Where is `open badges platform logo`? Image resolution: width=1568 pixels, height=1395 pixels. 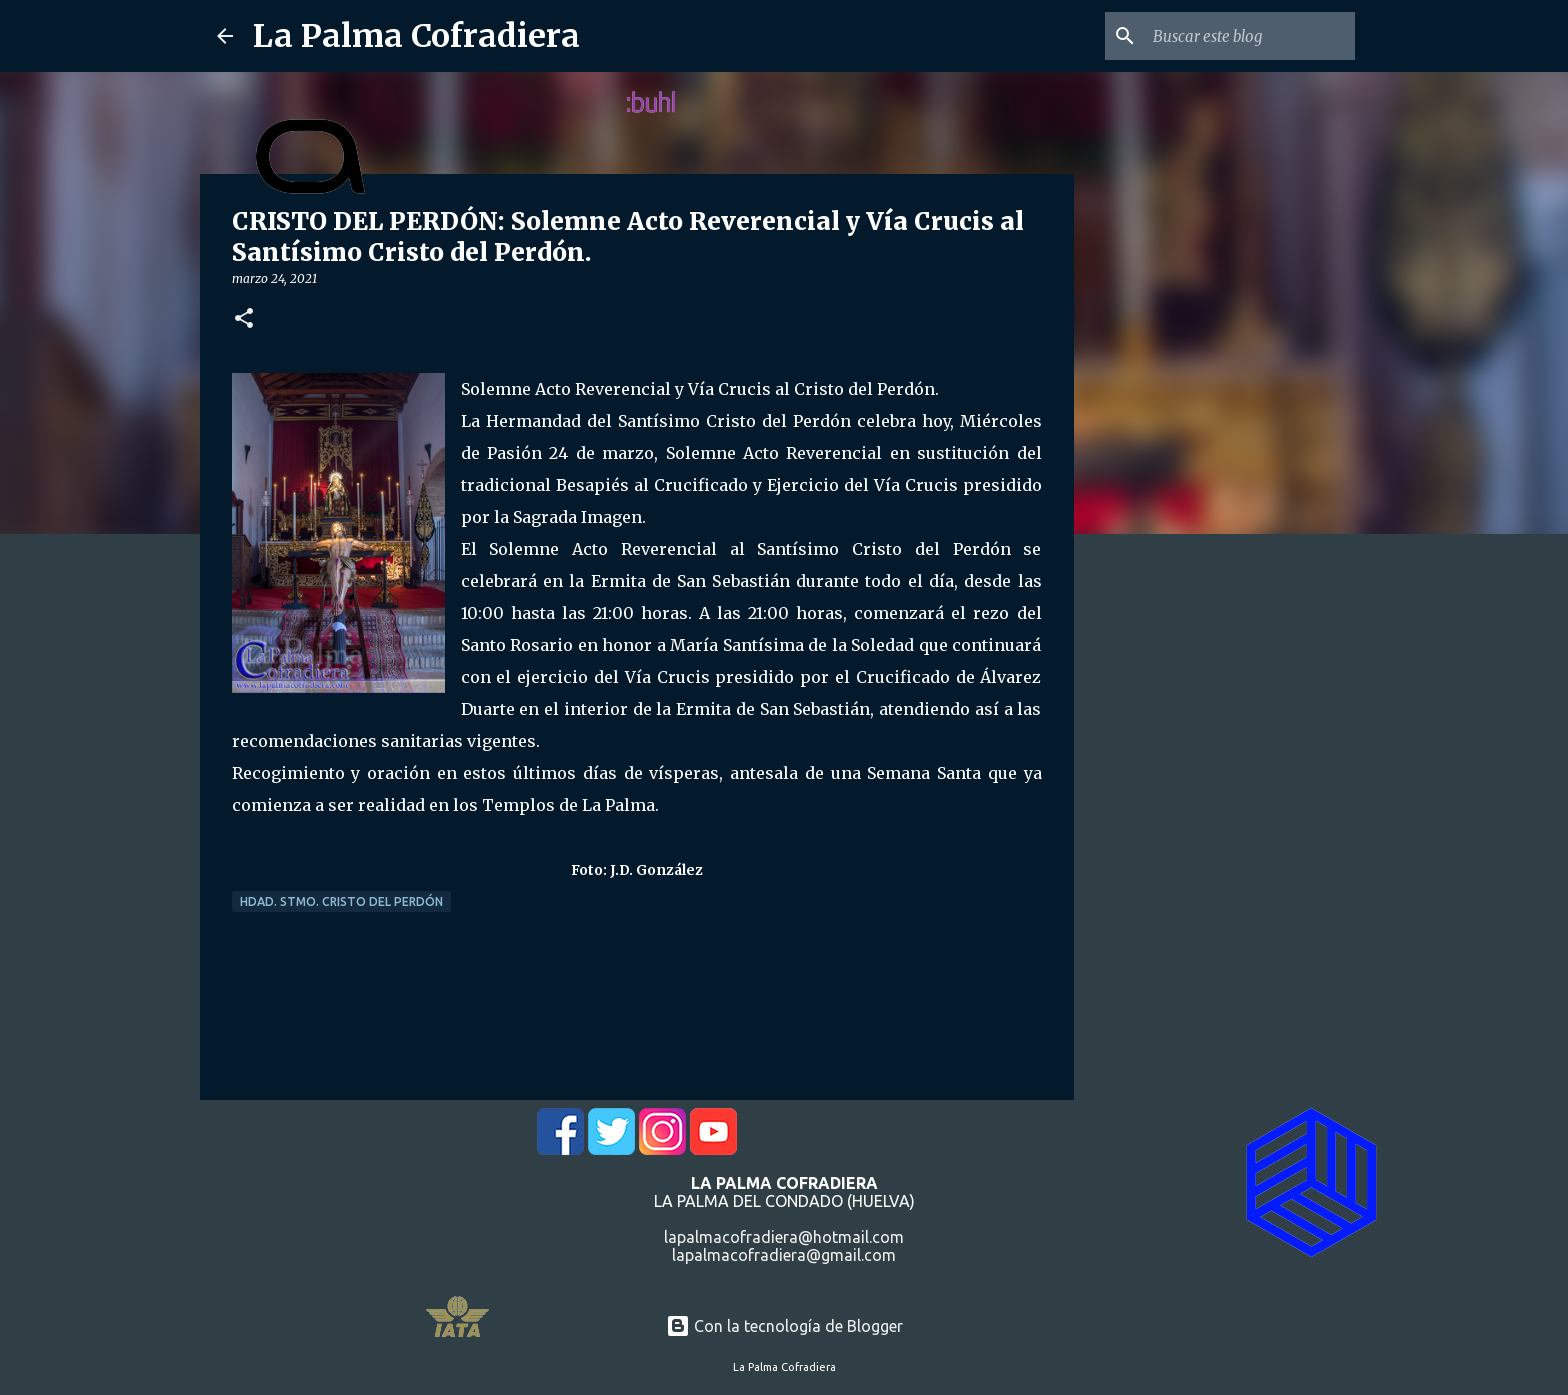 open badges platform logo is located at coordinates (1311, 1182).